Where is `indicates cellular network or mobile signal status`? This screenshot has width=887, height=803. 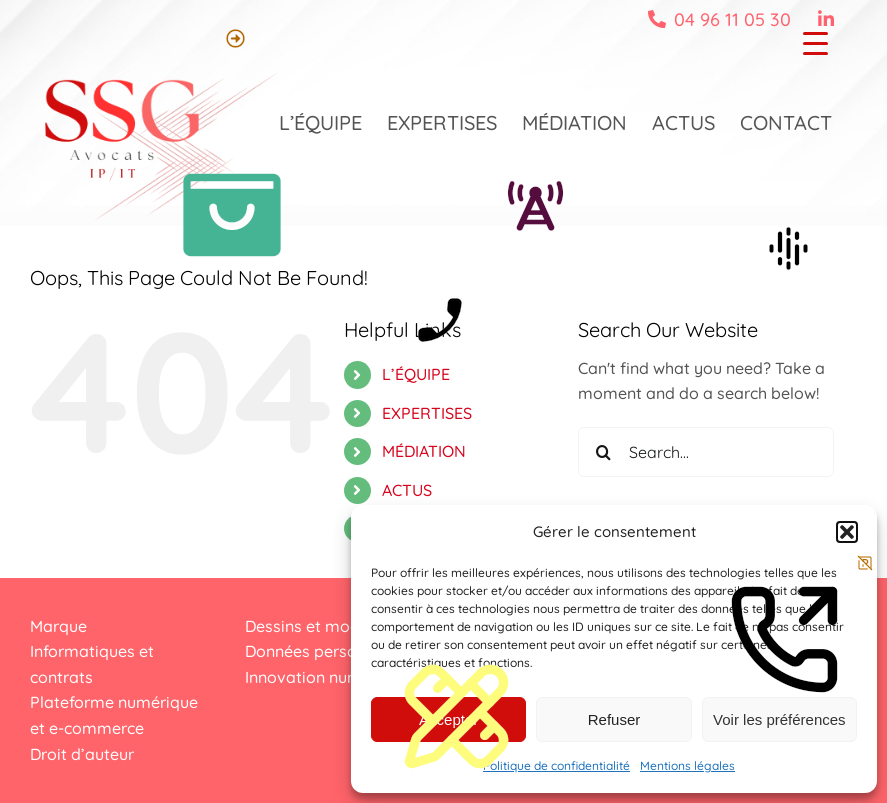
indicates cellular network or mobile signal status is located at coordinates (535, 205).